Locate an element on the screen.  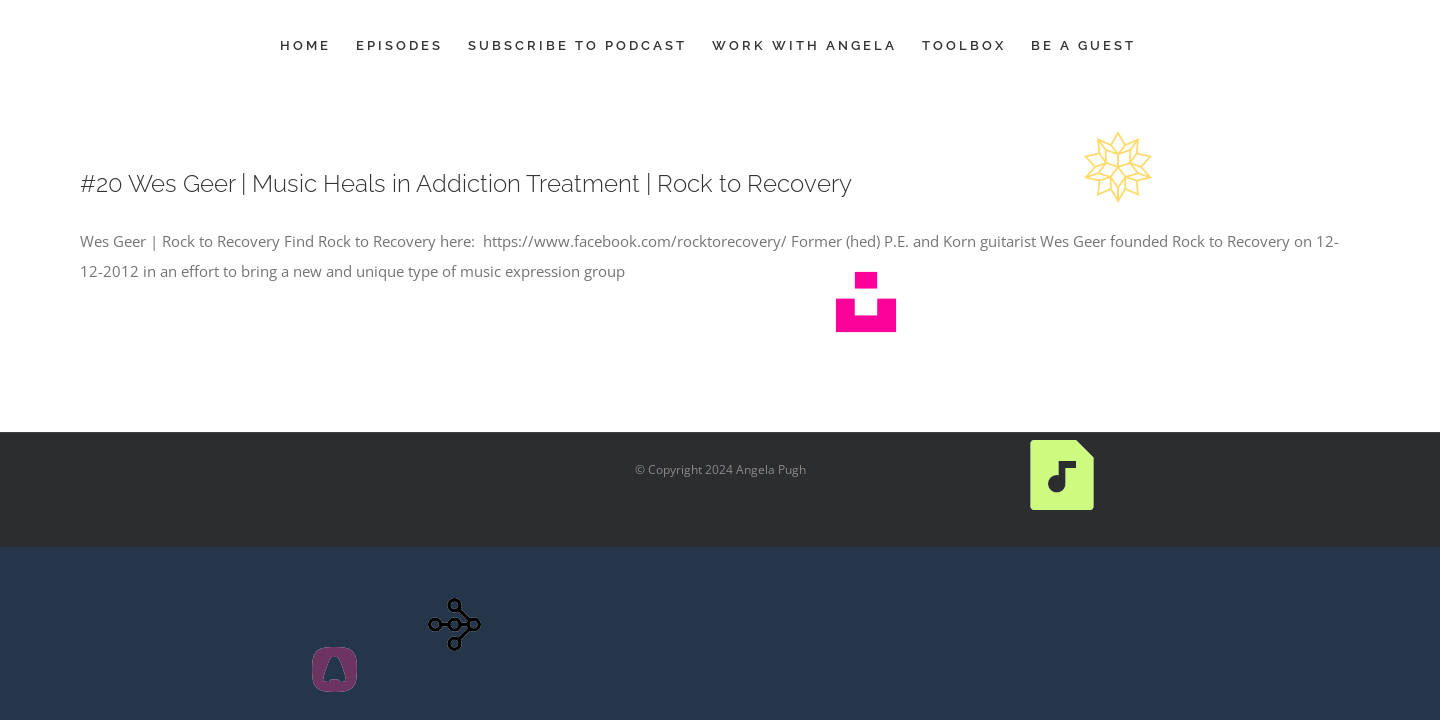
open the Aircall app is located at coordinates (334, 669).